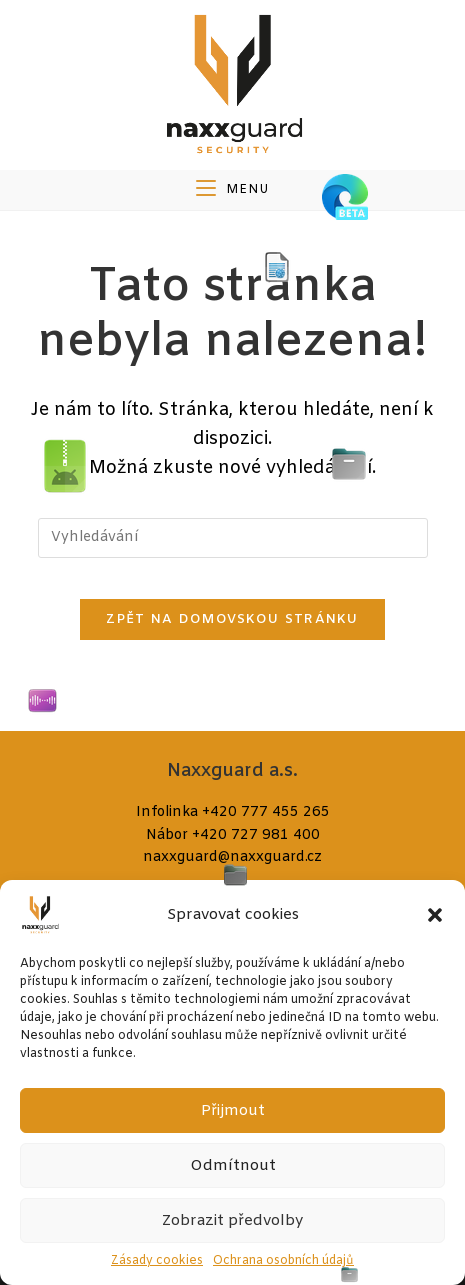  Describe the element at coordinates (277, 267) in the screenshot. I see `libreoffice web template document file` at that location.